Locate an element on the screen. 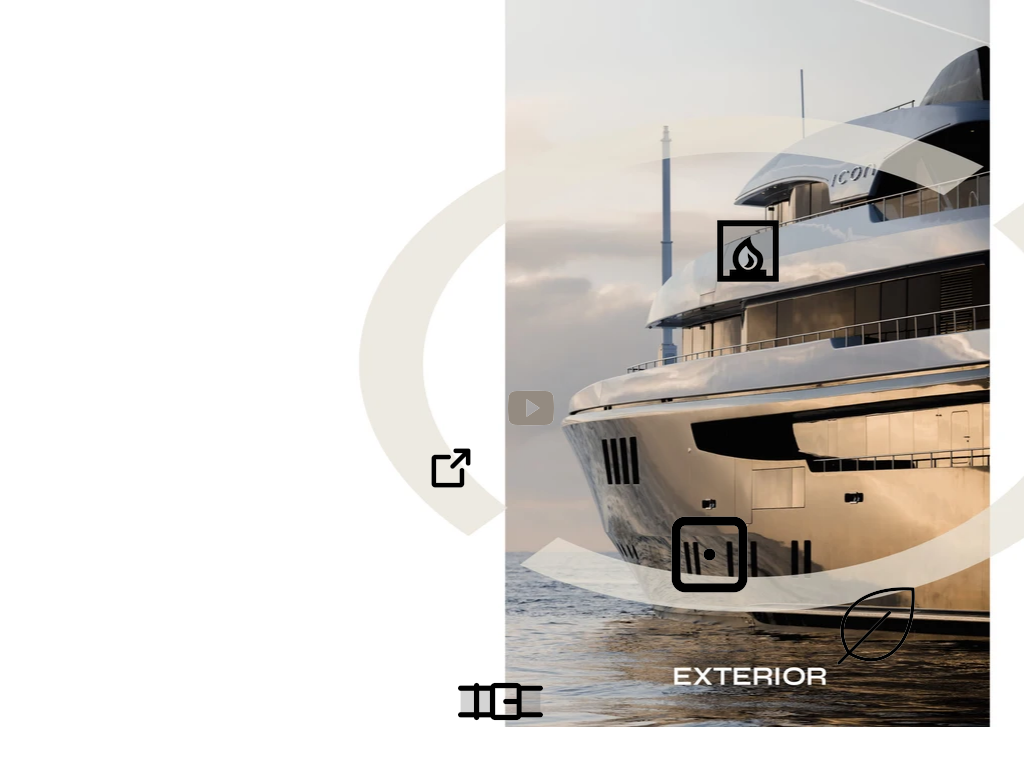 Image resolution: width=1024 pixels, height=778 pixels. indicates eco-friendly or sustainable option is located at coordinates (876, 626).